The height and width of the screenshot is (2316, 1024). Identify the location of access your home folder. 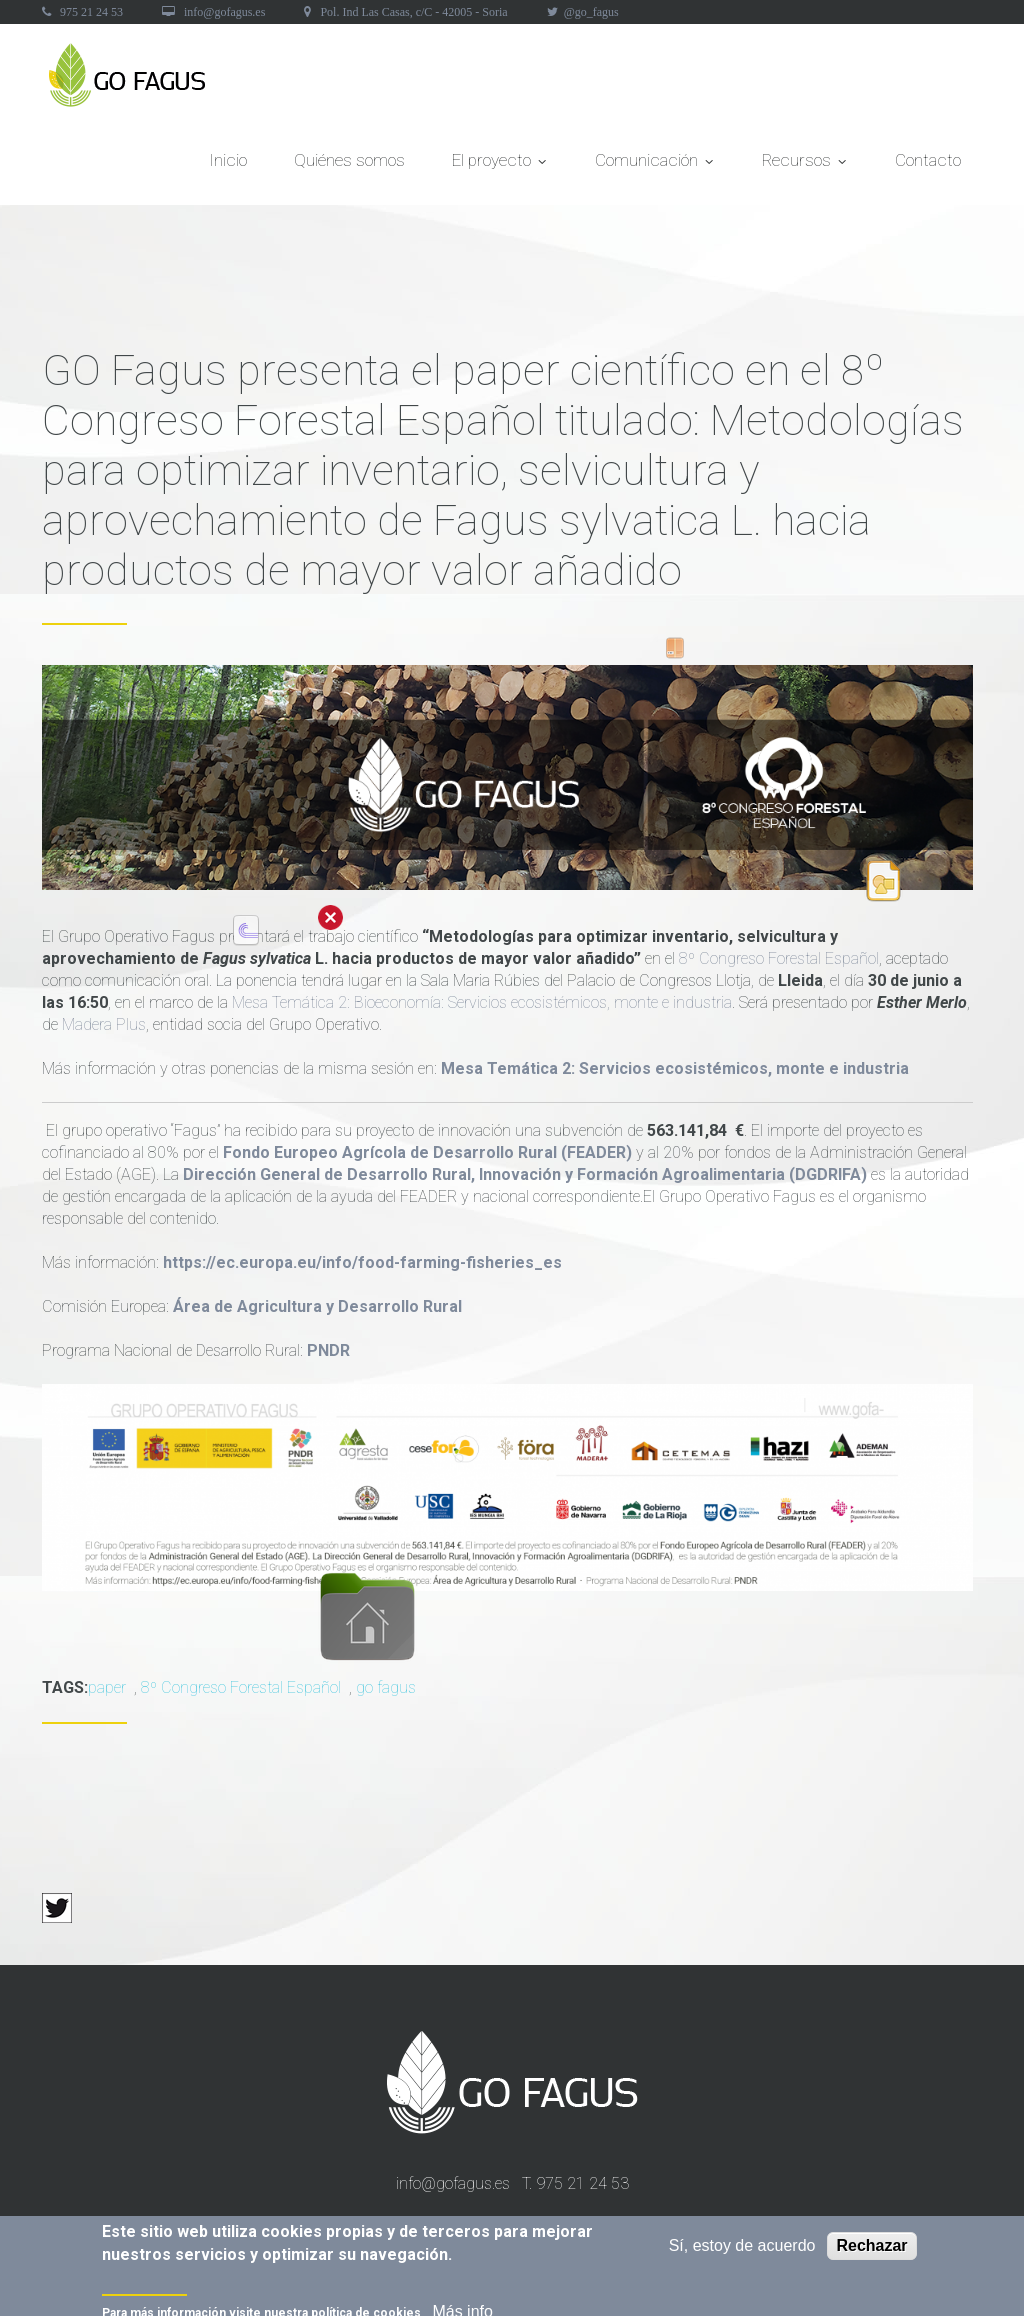
(367, 1616).